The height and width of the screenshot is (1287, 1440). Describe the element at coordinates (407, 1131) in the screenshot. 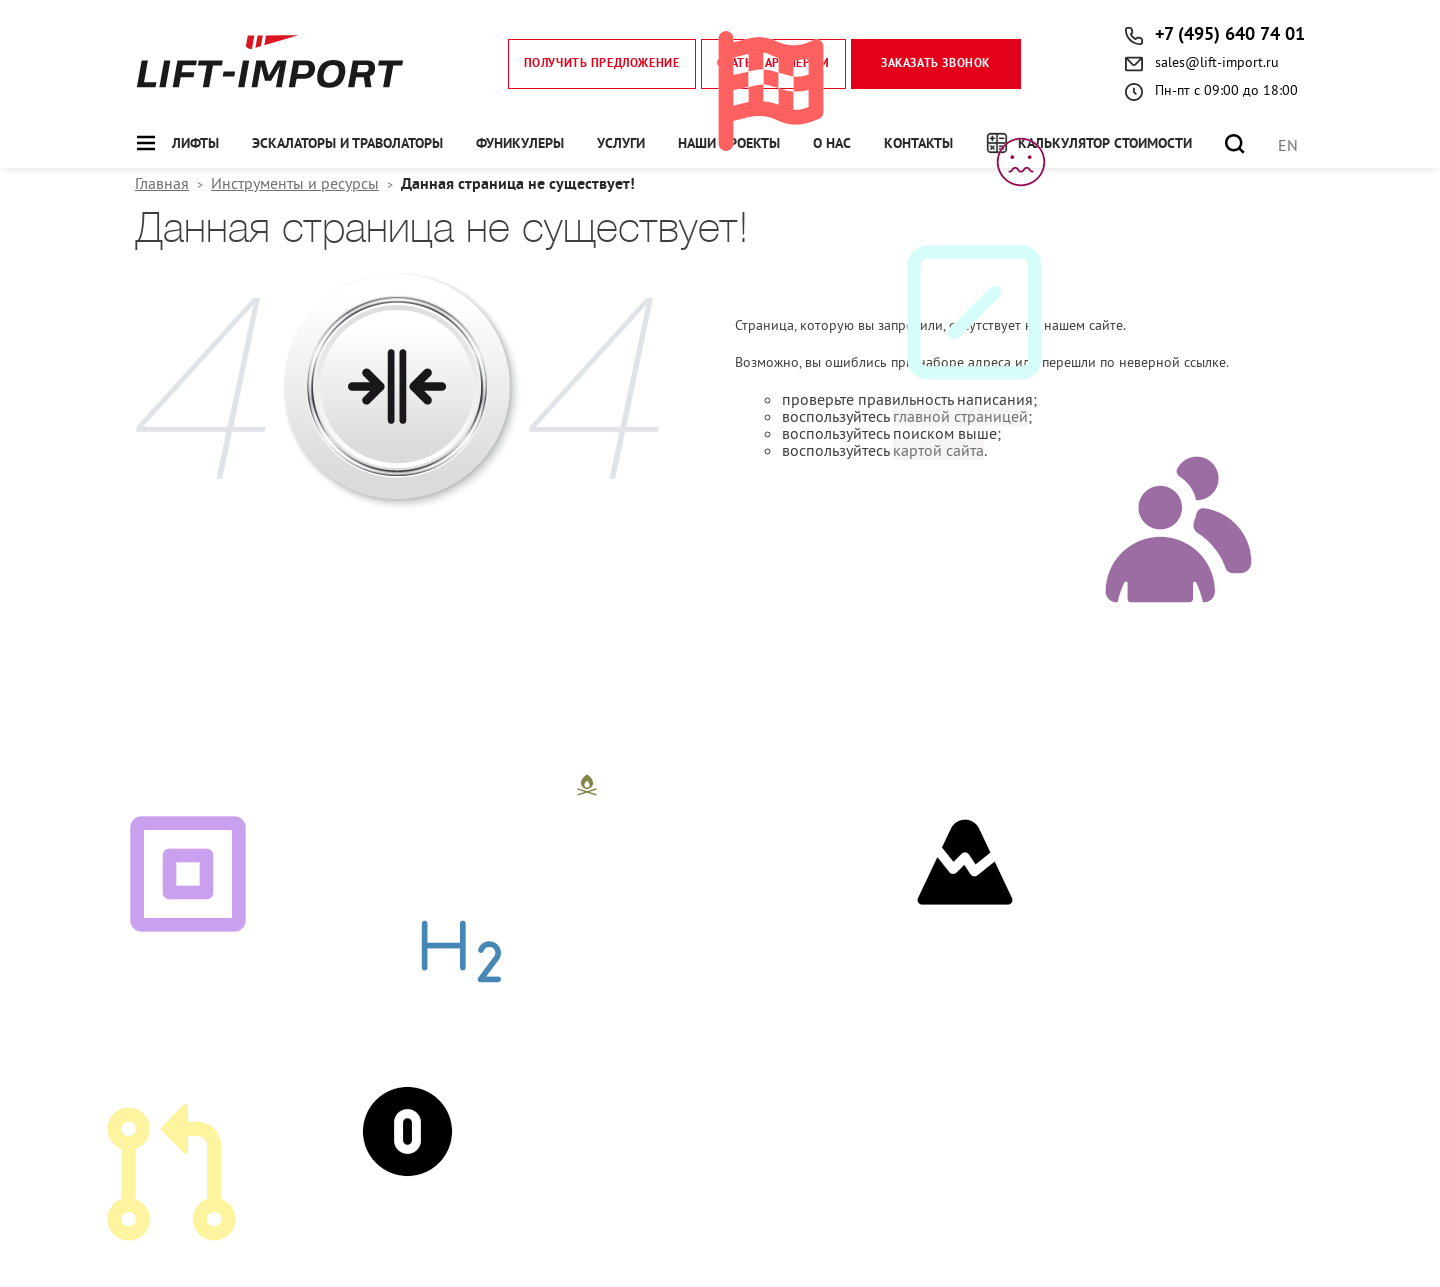

I see `indicates the letter "o" or zero in a selection interface` at that location.